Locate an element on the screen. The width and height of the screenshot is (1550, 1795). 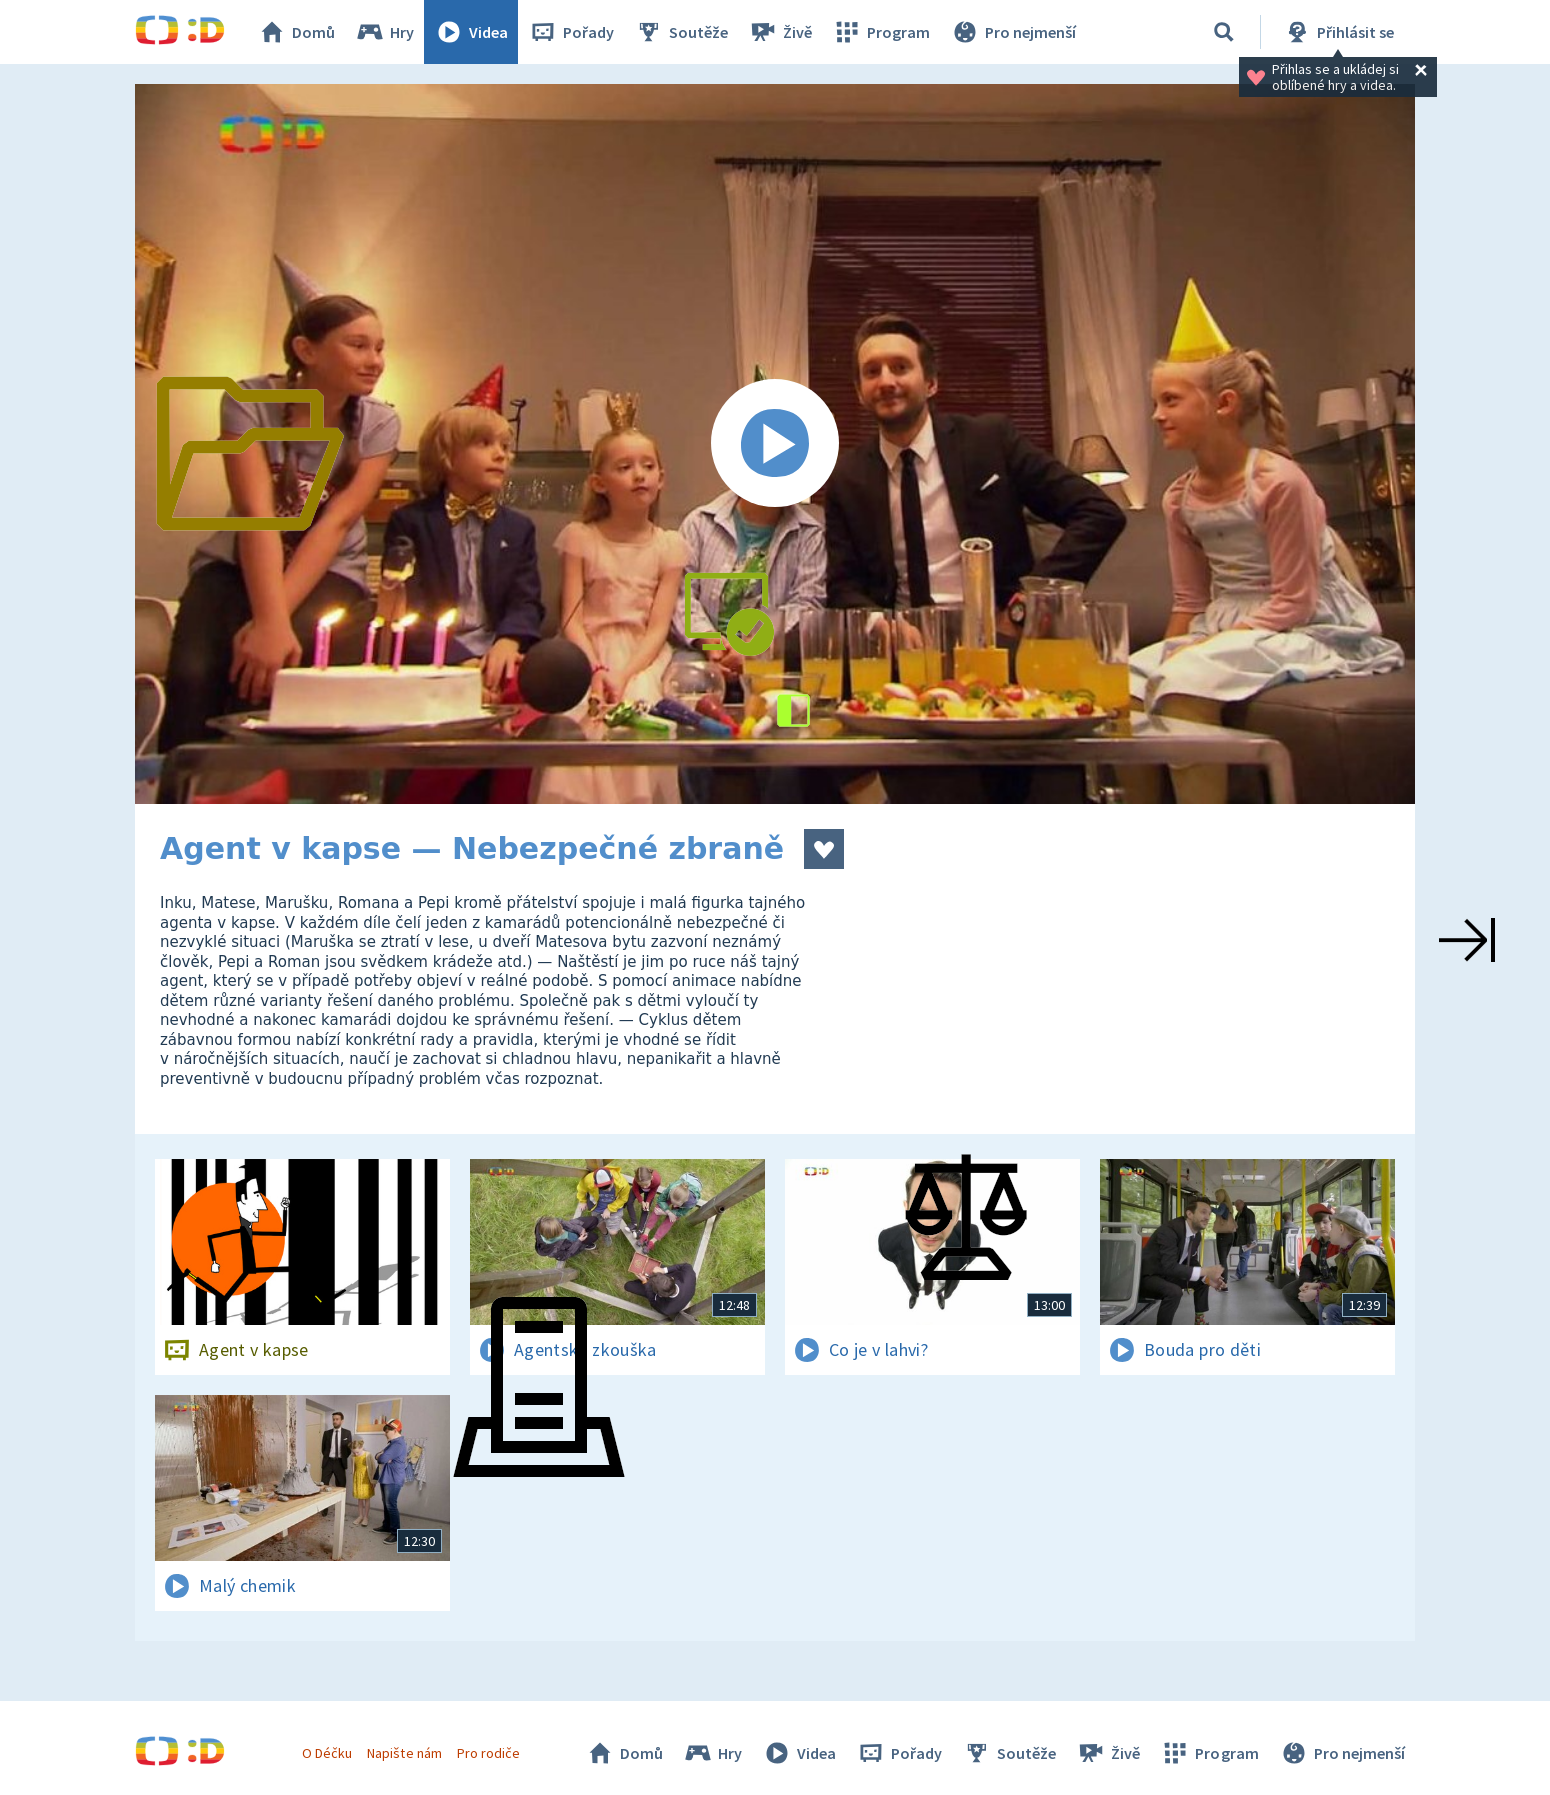
view license or legal information is located at coordinates (961, 1219).